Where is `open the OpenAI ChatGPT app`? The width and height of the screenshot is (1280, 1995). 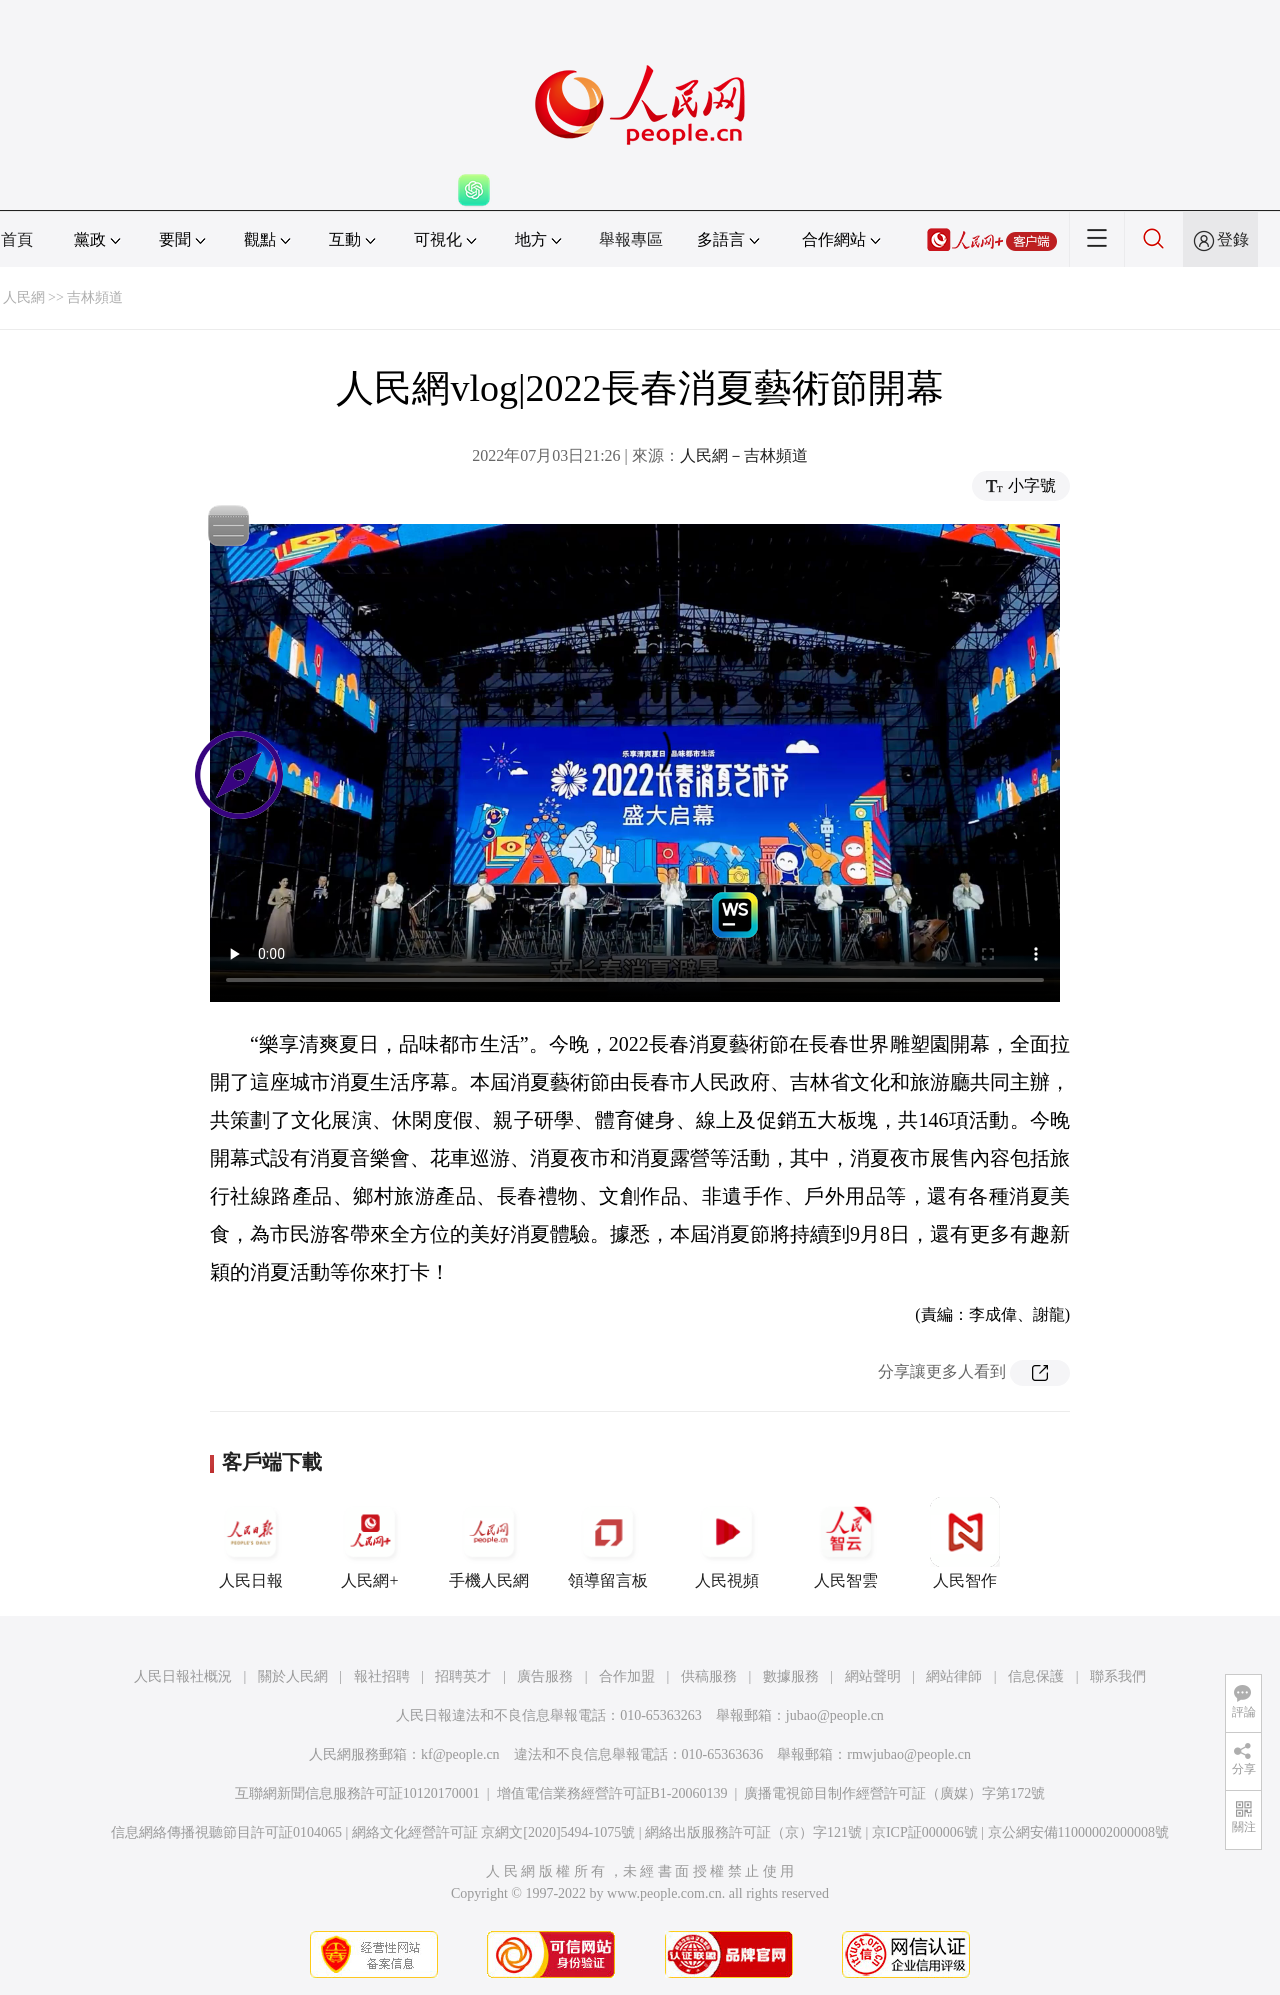
open the OpenAI ChatGPT app is located at coordinates (474, 190).